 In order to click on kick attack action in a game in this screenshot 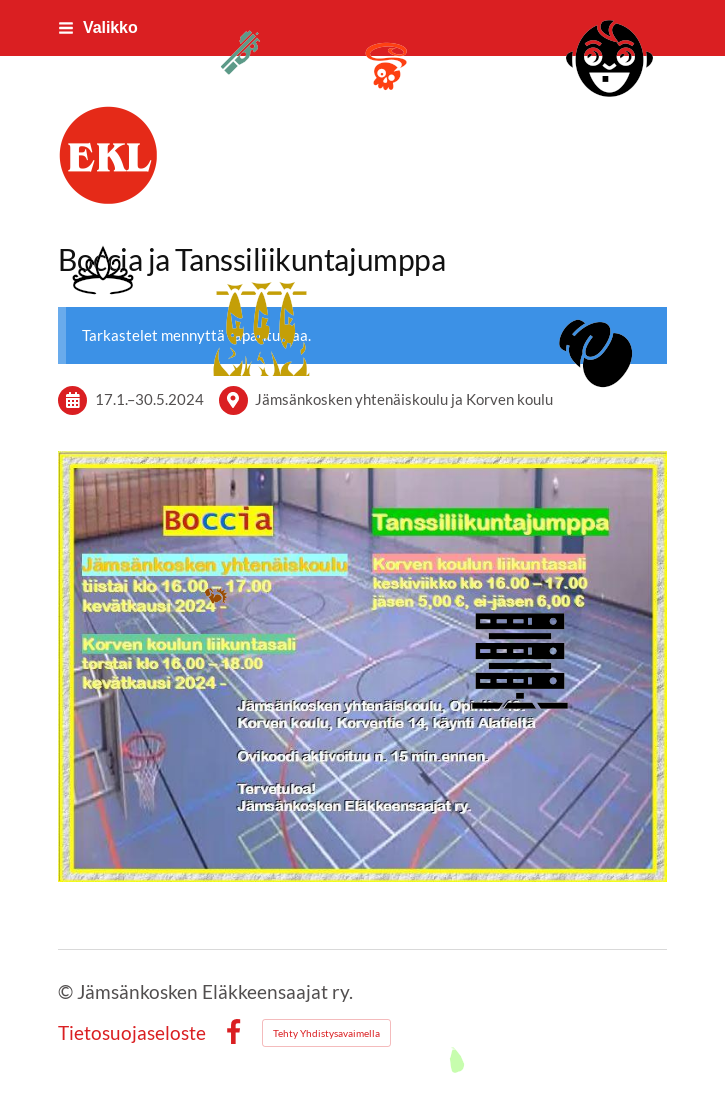, I will do `click(216, 595)`.